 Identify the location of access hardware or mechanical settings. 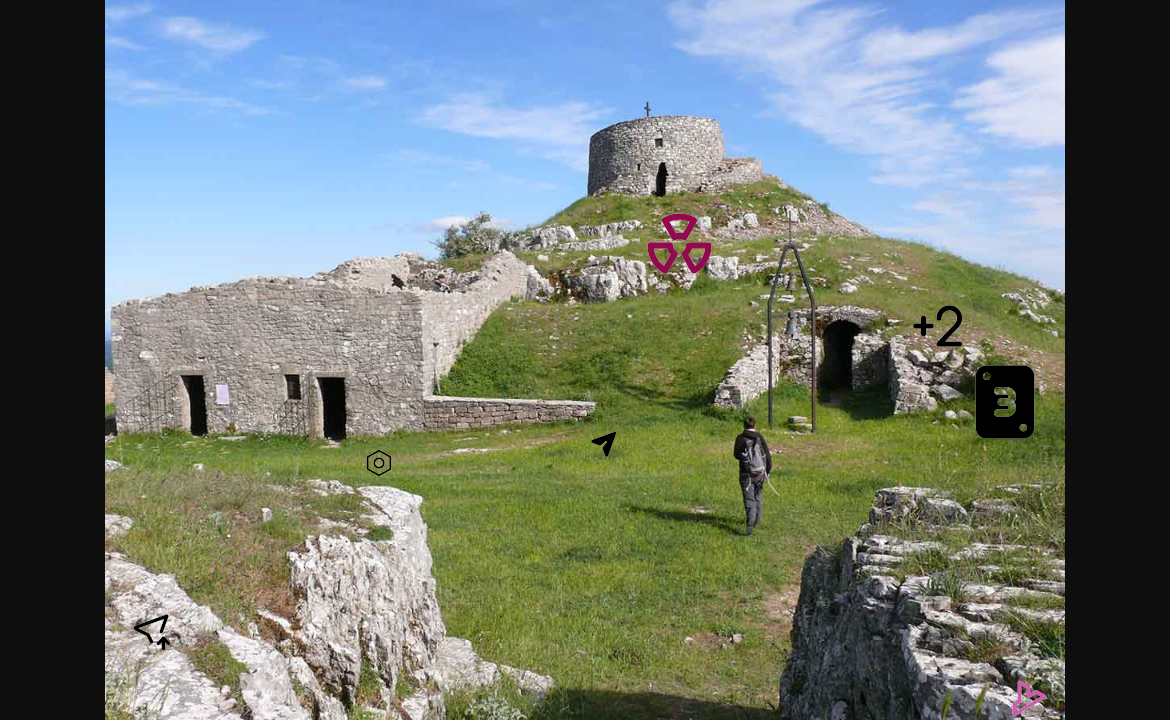
(379, 463).